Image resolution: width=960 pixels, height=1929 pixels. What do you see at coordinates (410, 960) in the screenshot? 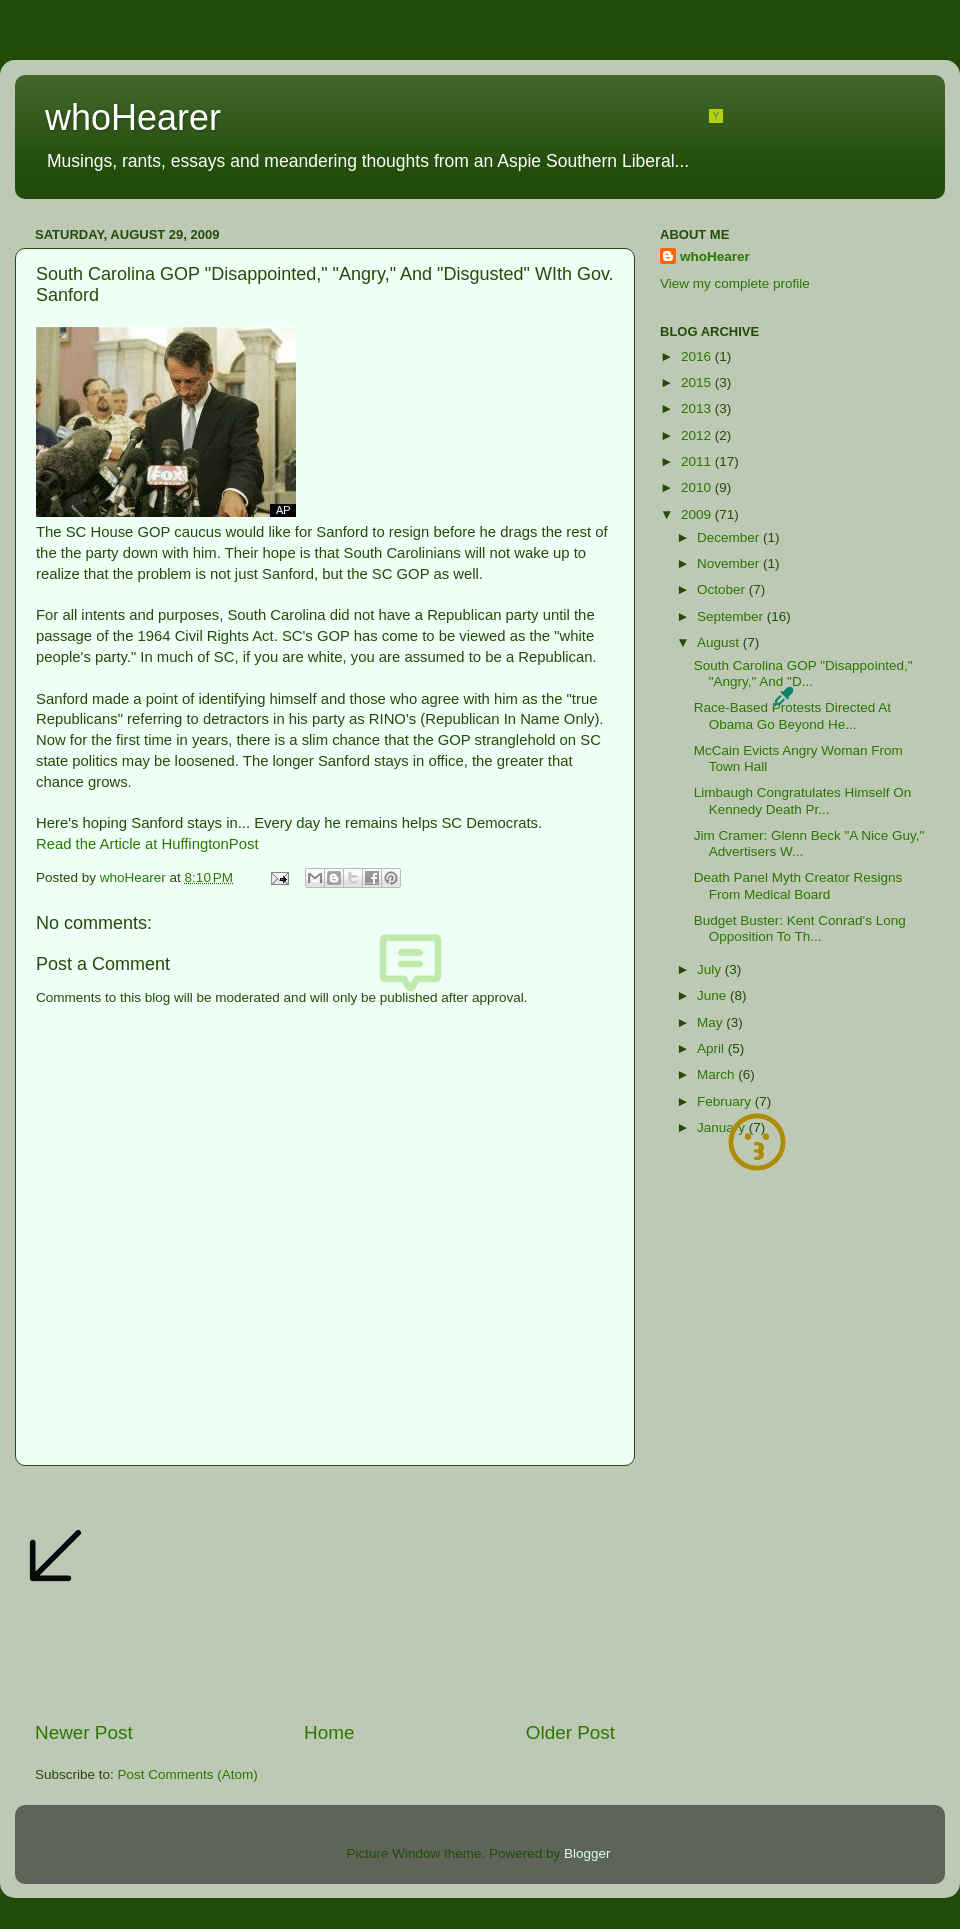
I see `open chat or messaging` at bounding box center [410, 960].